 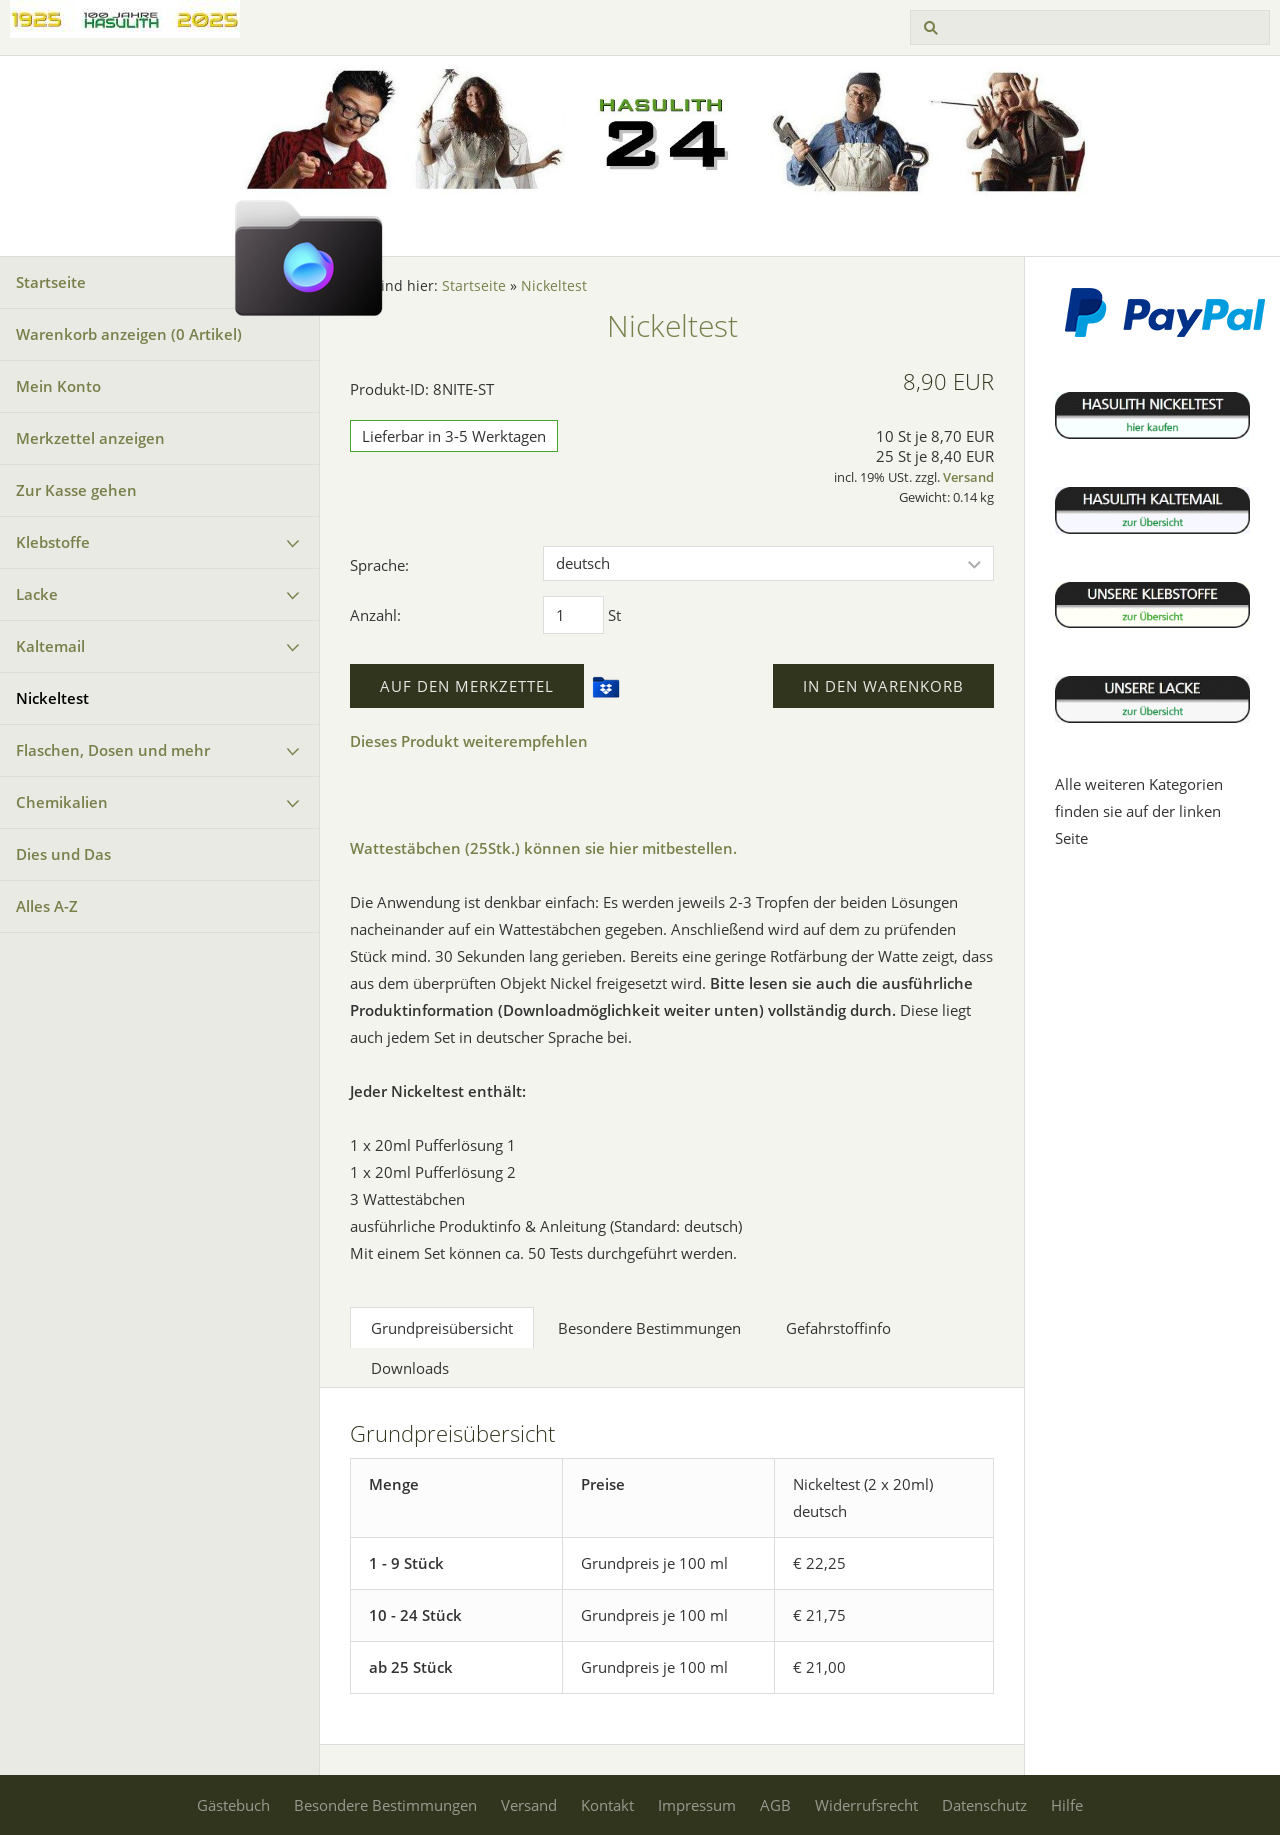 I want to click on open jetbrains fleet project folder, so click(x=308, y=262).